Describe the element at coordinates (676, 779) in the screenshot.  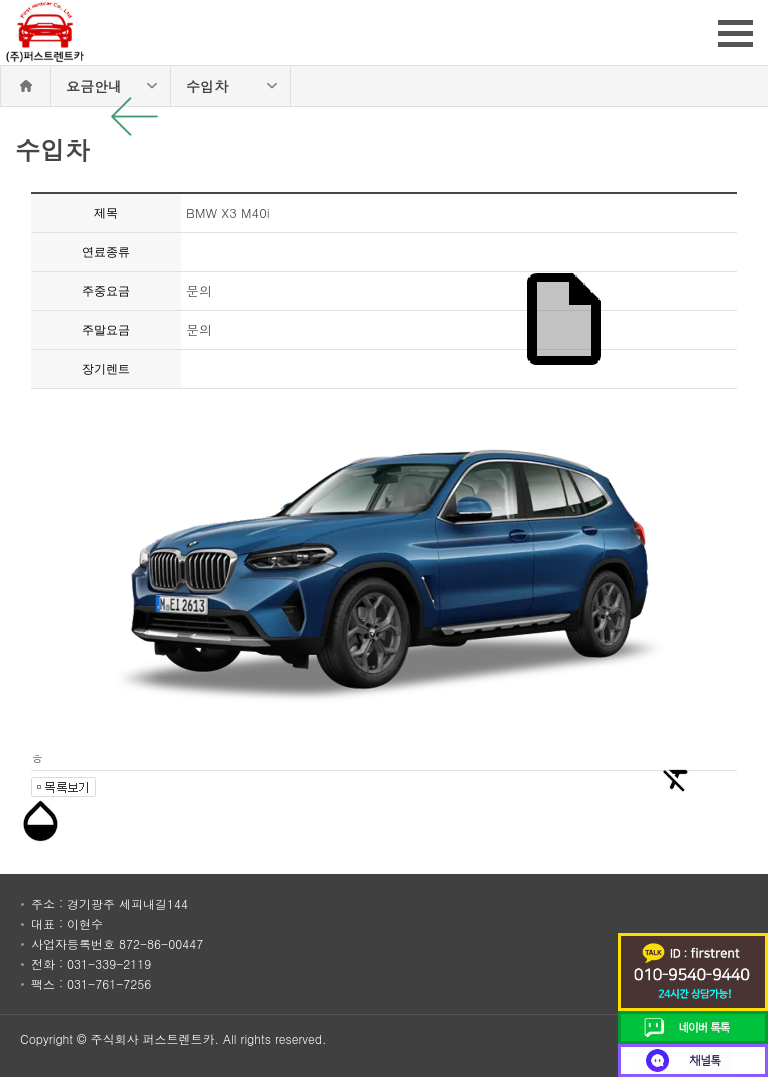
I see `clear text formatting` at that location.